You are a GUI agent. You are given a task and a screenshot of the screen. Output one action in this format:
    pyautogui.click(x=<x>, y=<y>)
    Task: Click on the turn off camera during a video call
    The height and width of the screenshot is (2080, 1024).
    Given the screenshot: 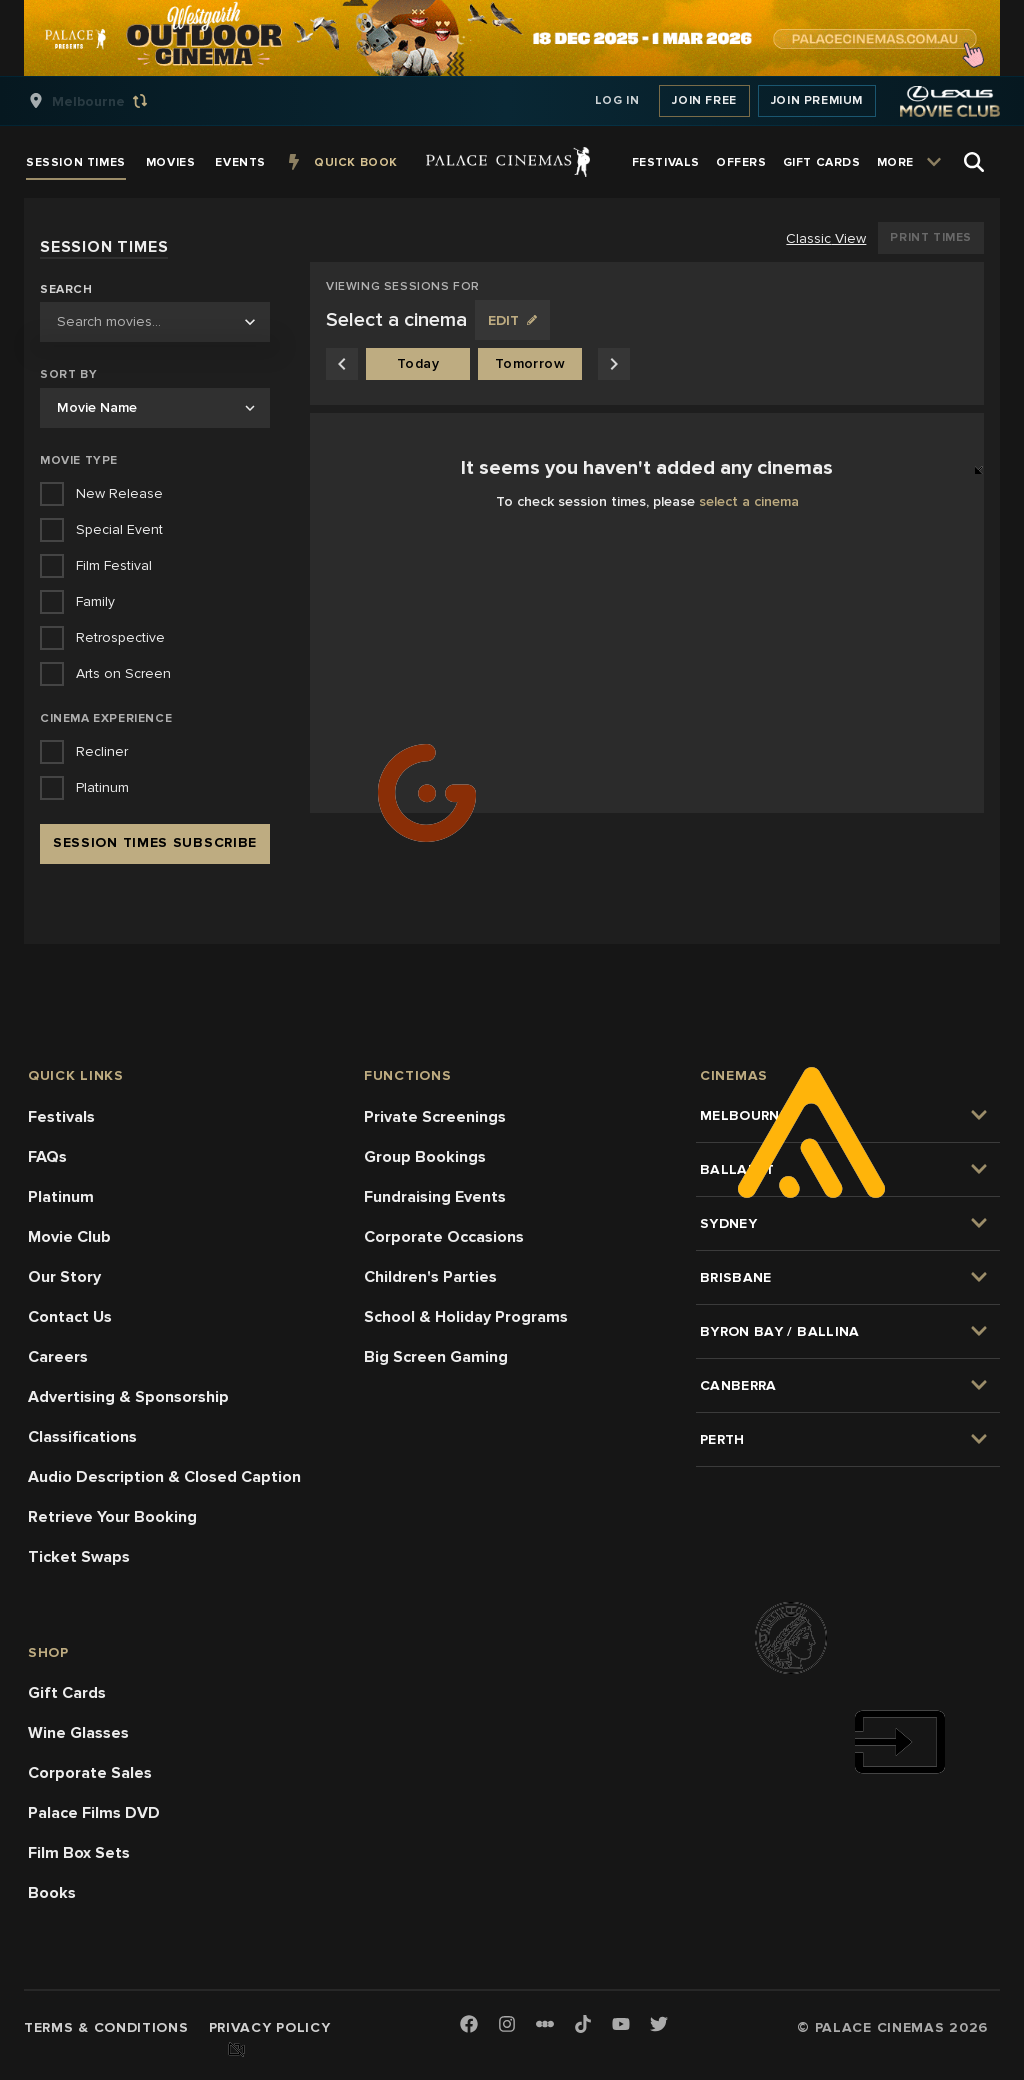 What is the action you would take?
    pyautogui.click(x=236, y=2049)
    